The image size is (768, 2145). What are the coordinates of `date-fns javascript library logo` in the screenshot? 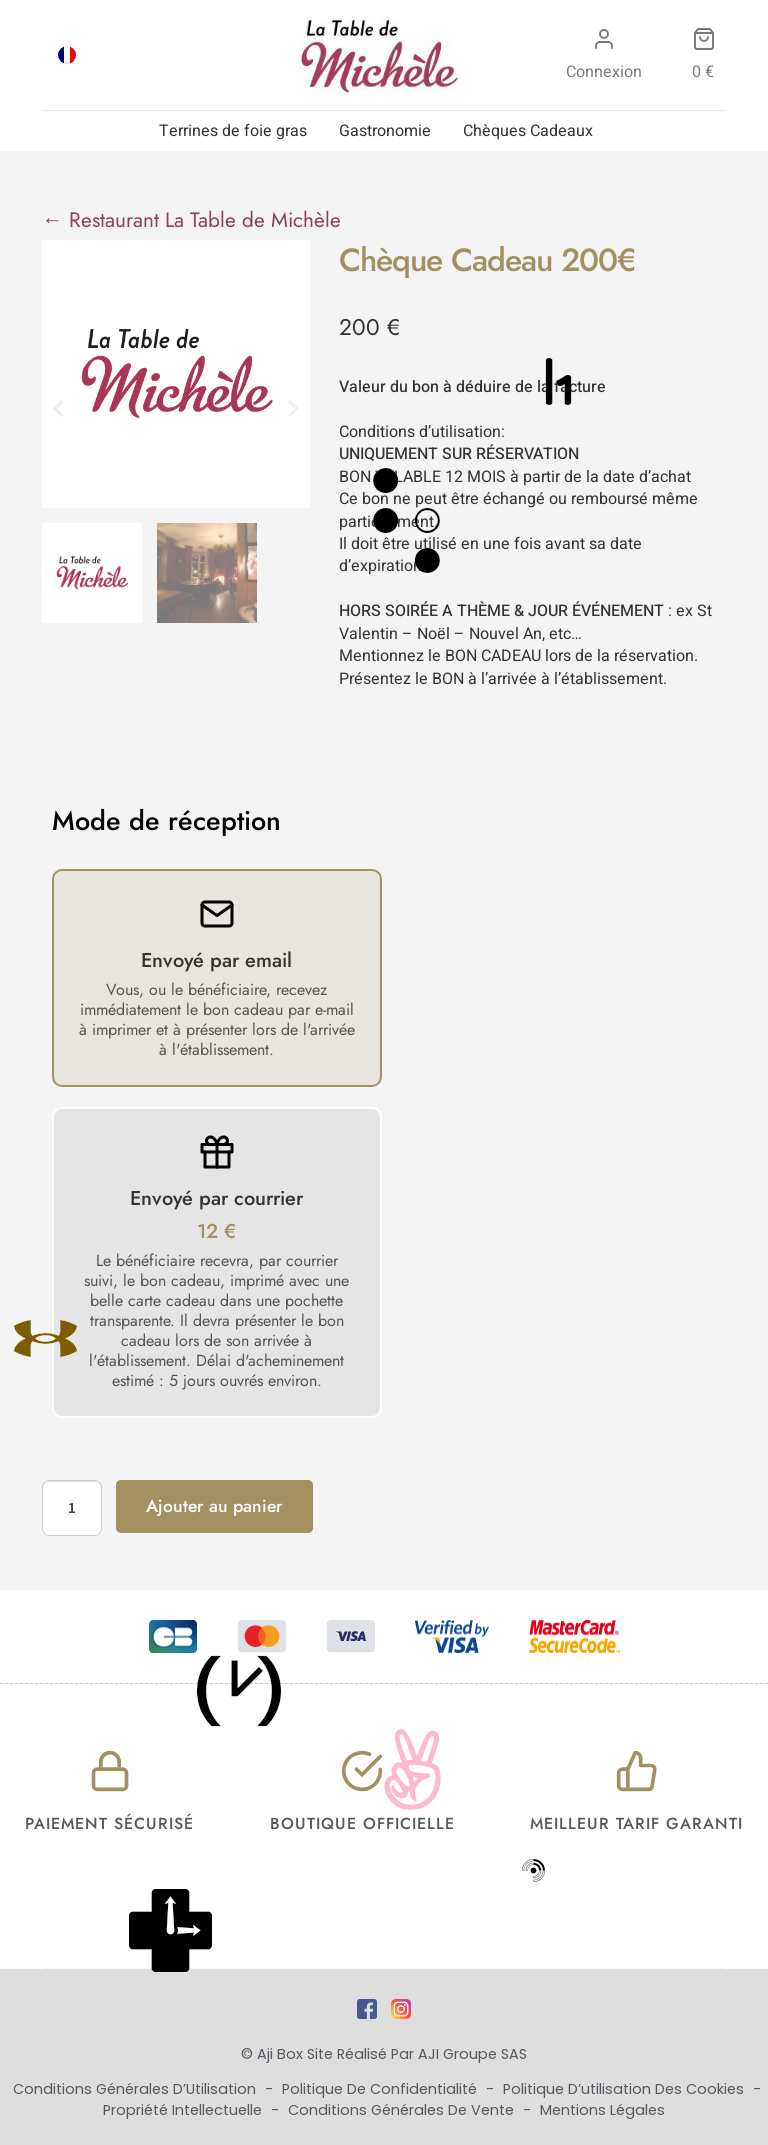 It's located at (239, 1691).